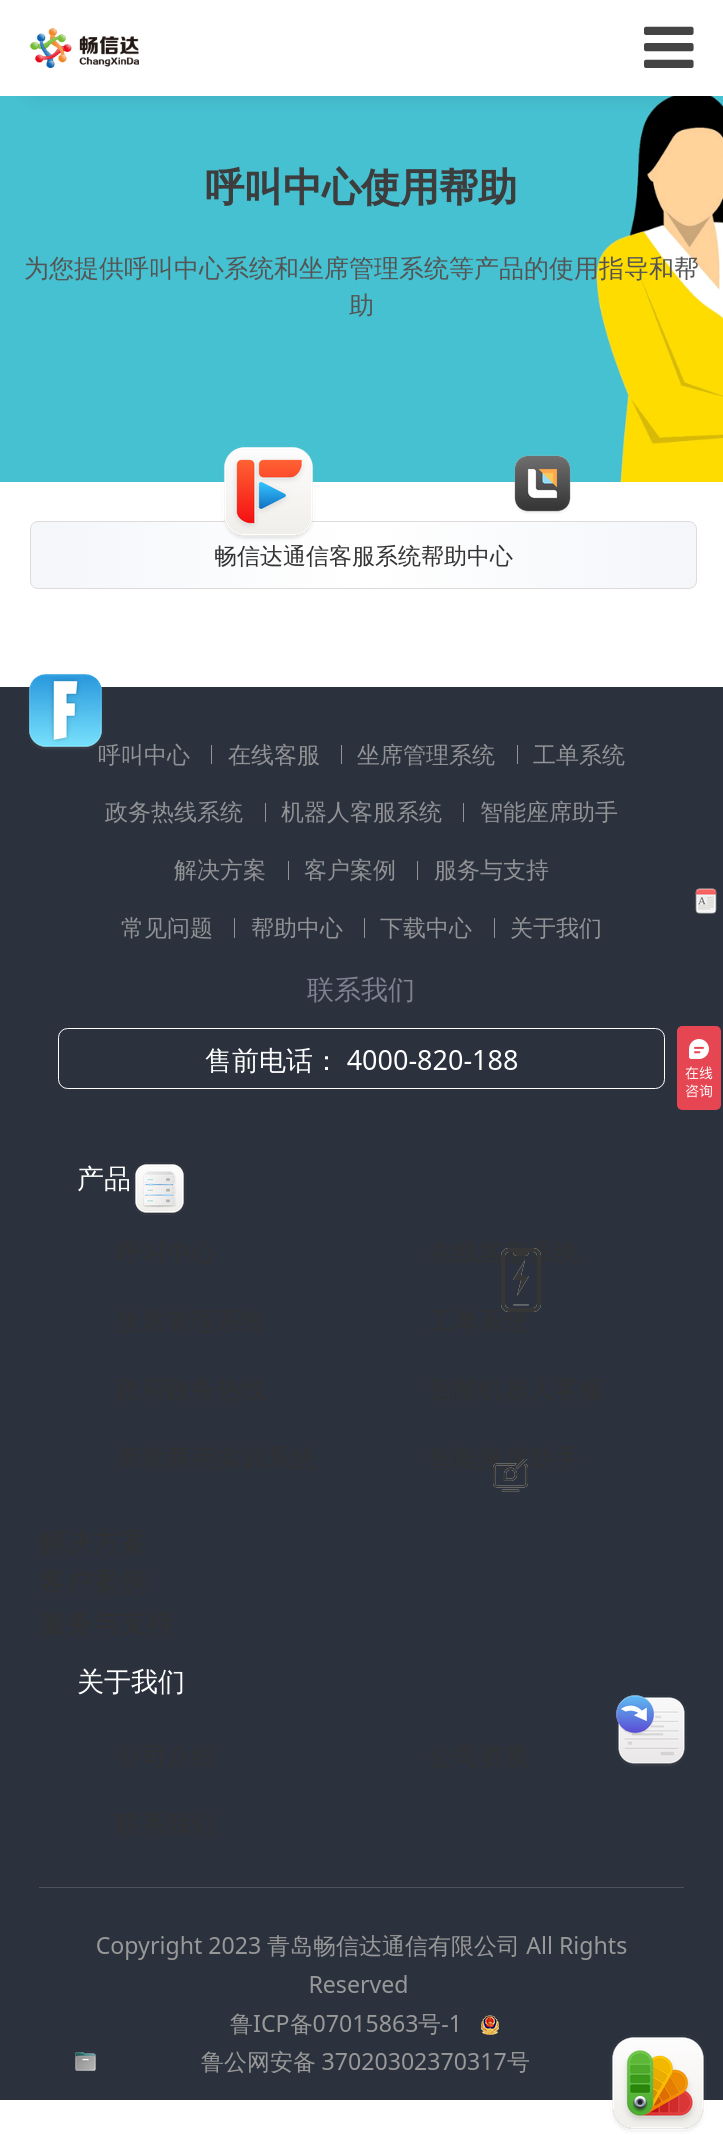 Image resolution: width=723 pixels, height=2135 pixels. Describe the element at coordinates (85, 2061) in the screenshot. I see `open the file manager` at that location.